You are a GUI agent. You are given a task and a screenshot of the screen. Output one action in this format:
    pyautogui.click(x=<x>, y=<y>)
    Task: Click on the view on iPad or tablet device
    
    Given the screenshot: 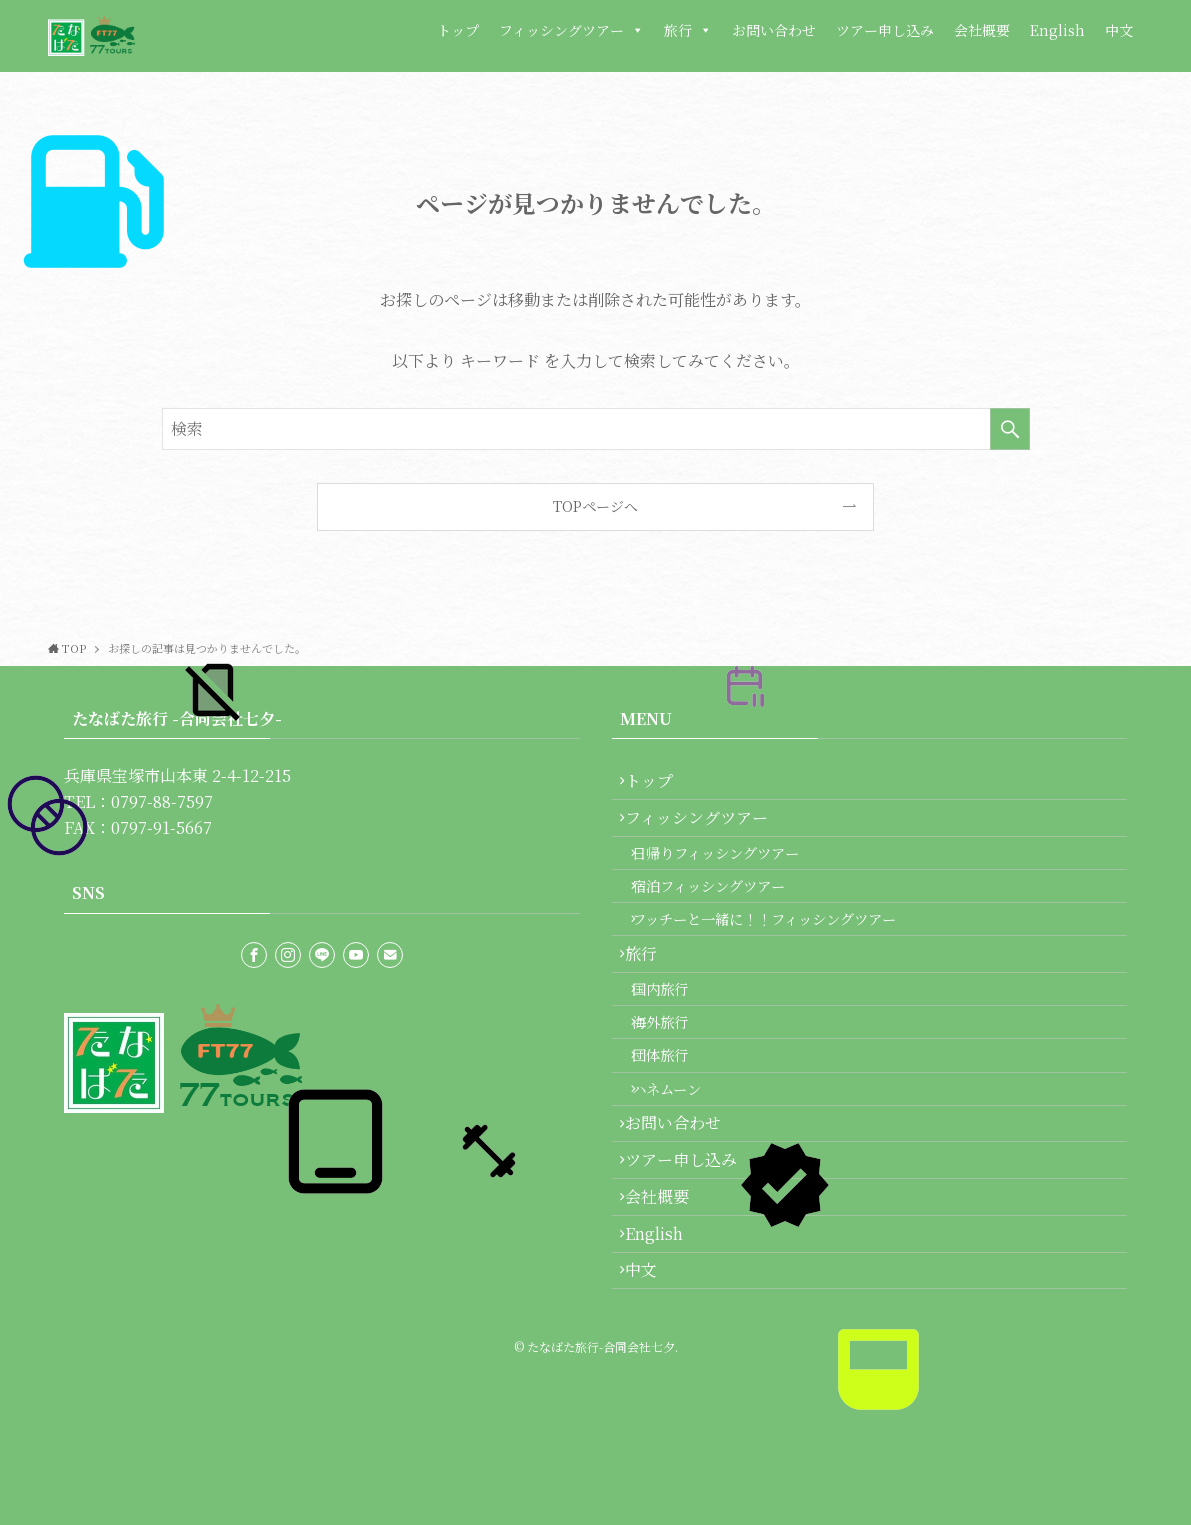 What is the action you would take?
    pyautogui.click(x=335, y=1141)
    